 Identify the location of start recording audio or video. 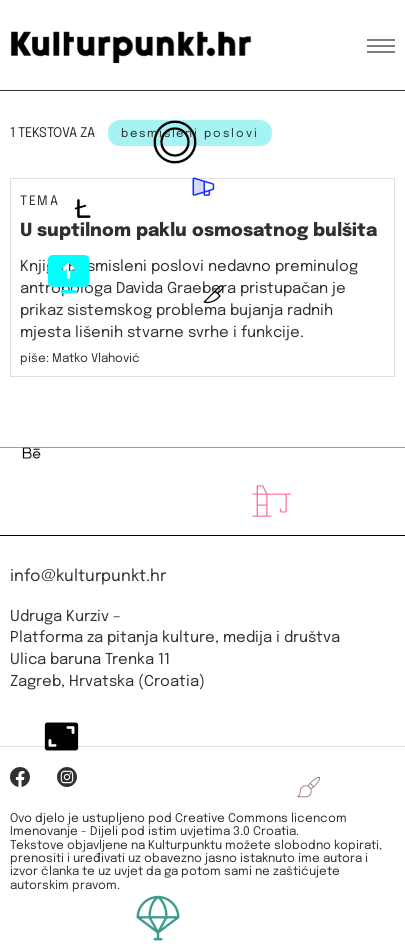
(175, 142).